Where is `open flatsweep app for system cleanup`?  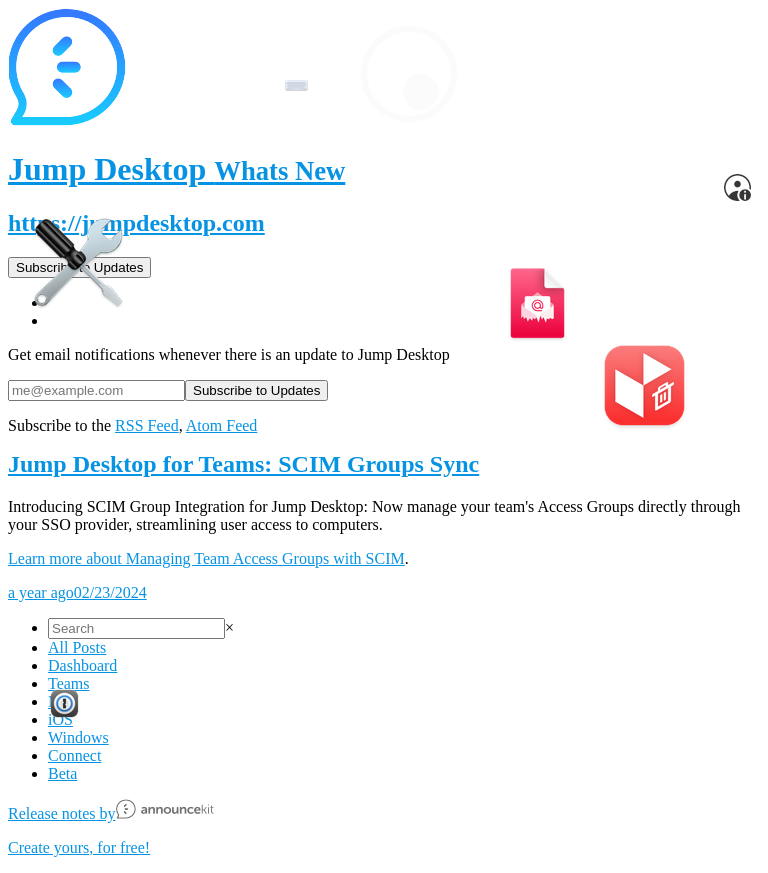
open flatsweep app for system cleanup is located at coordinates (644, 385).